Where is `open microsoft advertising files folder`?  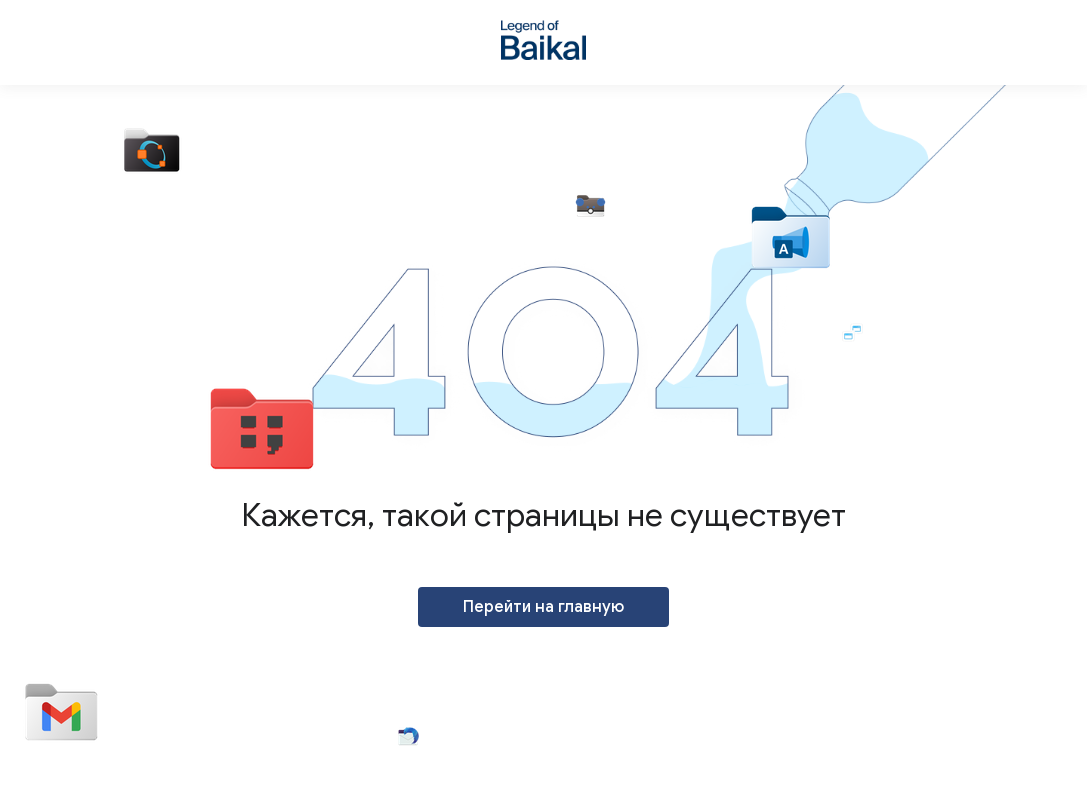
open microsoft advertising files folder is located at coordinates (790, 239).